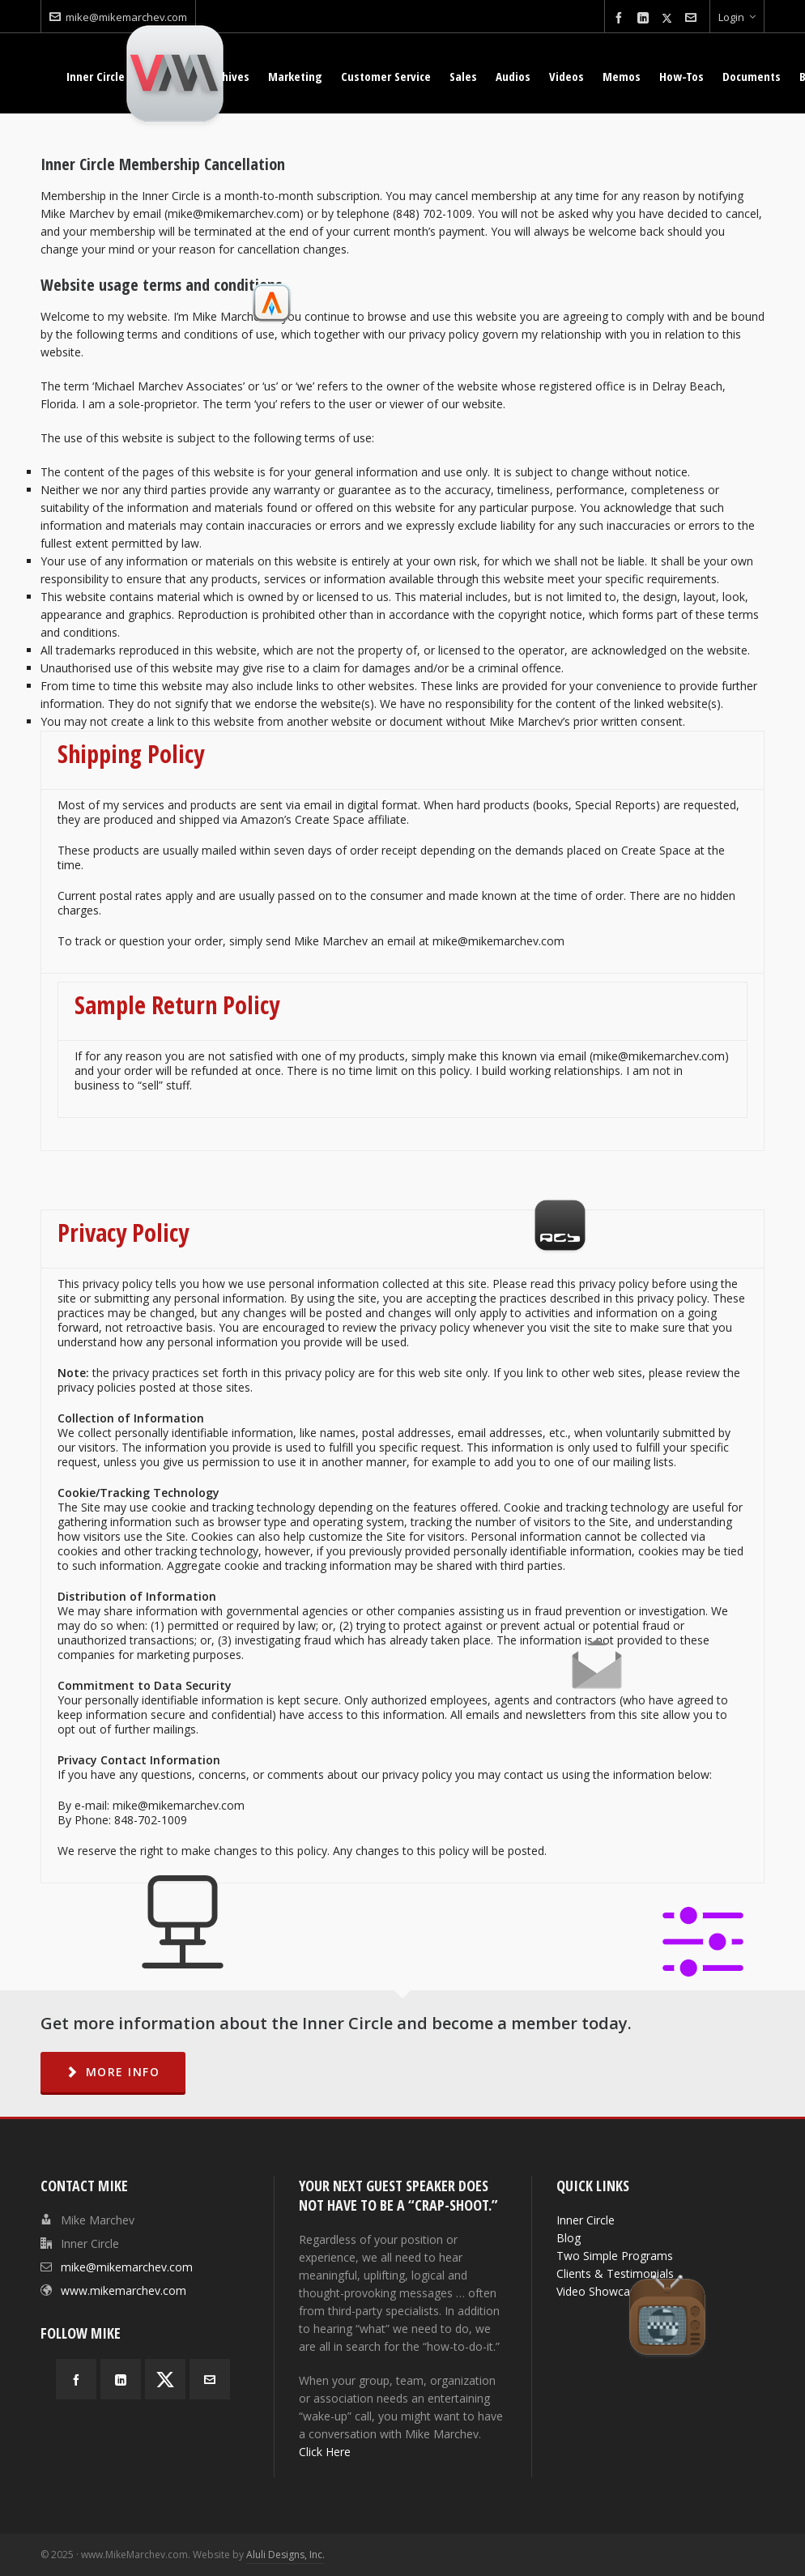  I want to click on open gsequencer audio sequencer application, so click(560, 1225).